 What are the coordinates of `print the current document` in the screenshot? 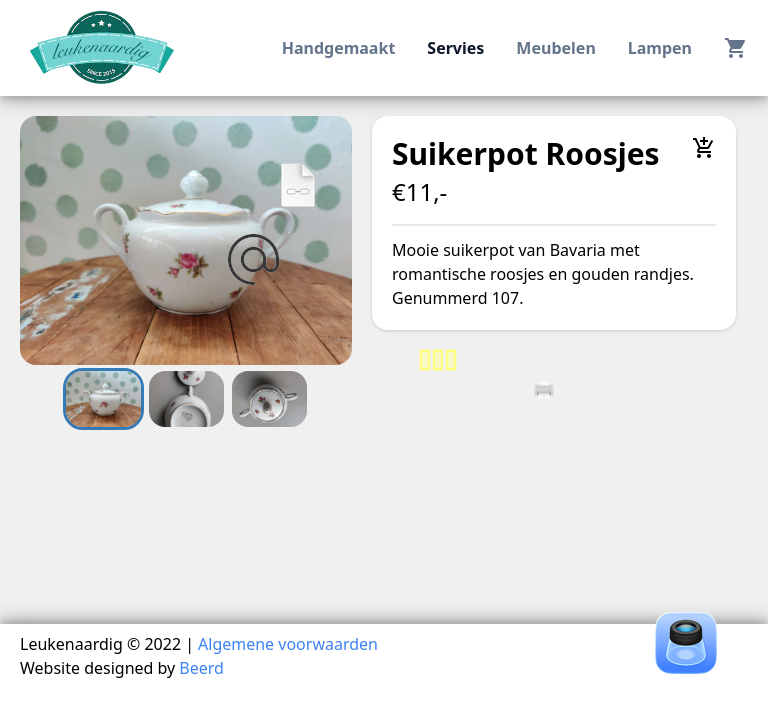 It's located at (544, 390).